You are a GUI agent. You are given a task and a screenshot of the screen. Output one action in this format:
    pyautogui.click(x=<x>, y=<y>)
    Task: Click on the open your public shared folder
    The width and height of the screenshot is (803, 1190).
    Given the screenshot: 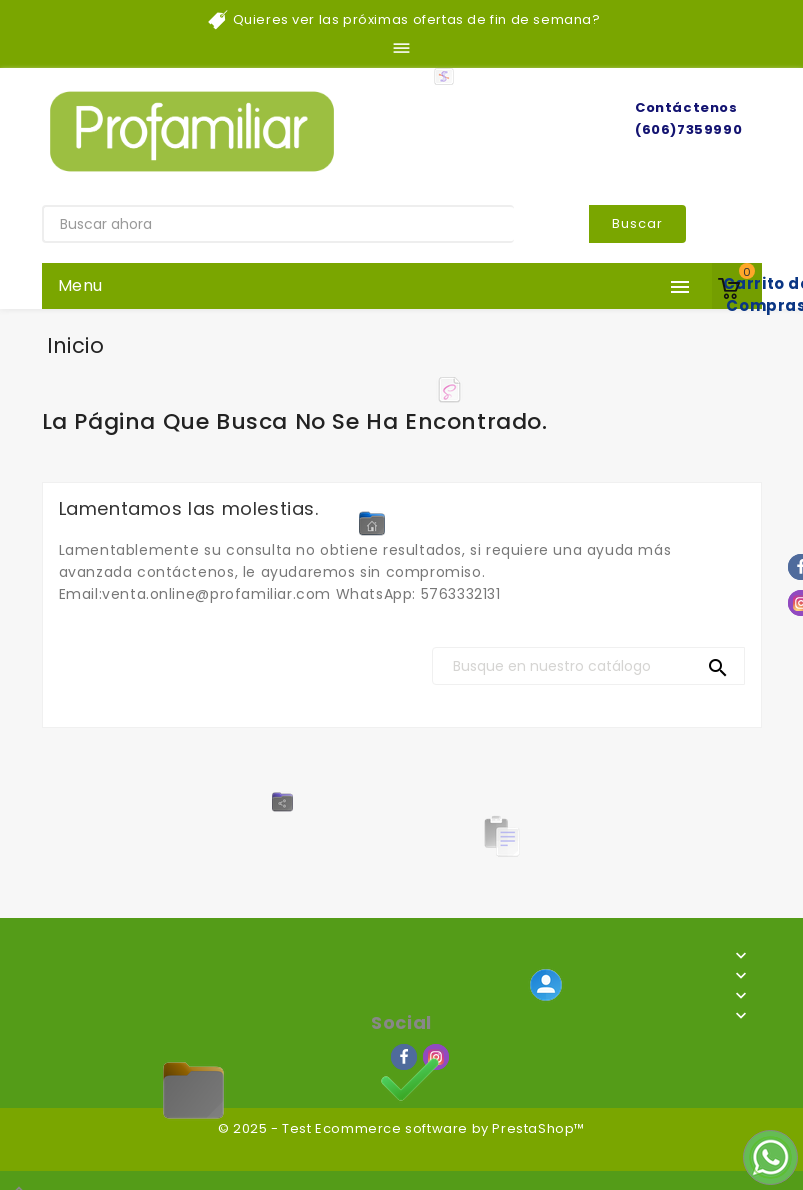 What is the action you would take?
    pyautogui.click(x=282, y=801)
    